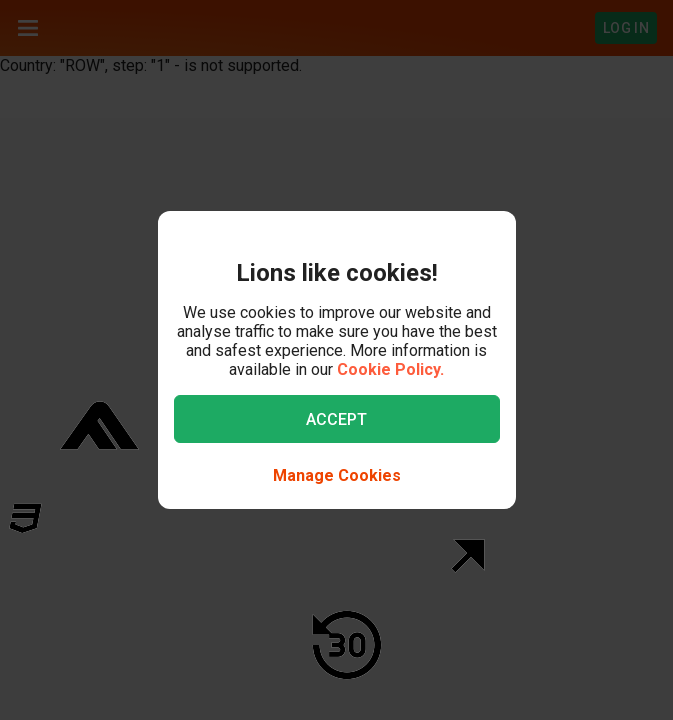  Describe the element at coordinates (468, 556) in the screenshot. I see `open link in new tab or window` at that location.